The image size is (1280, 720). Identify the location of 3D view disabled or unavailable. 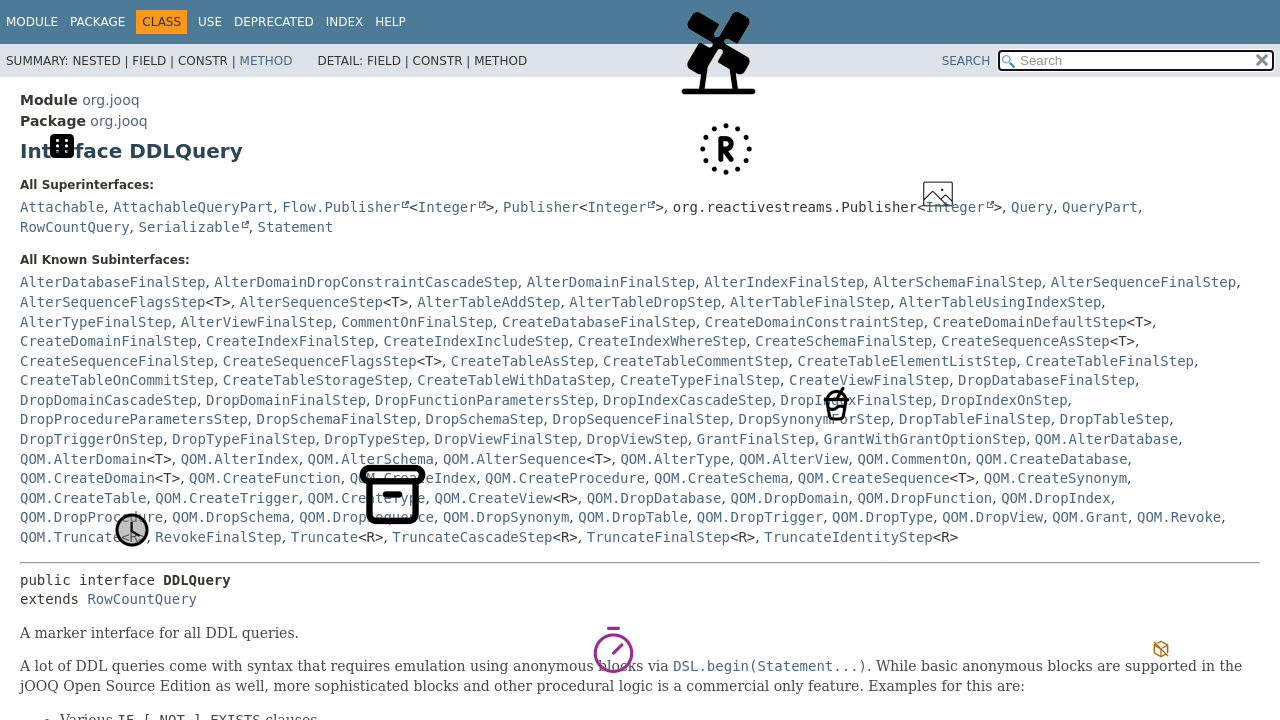
(1161, 649).